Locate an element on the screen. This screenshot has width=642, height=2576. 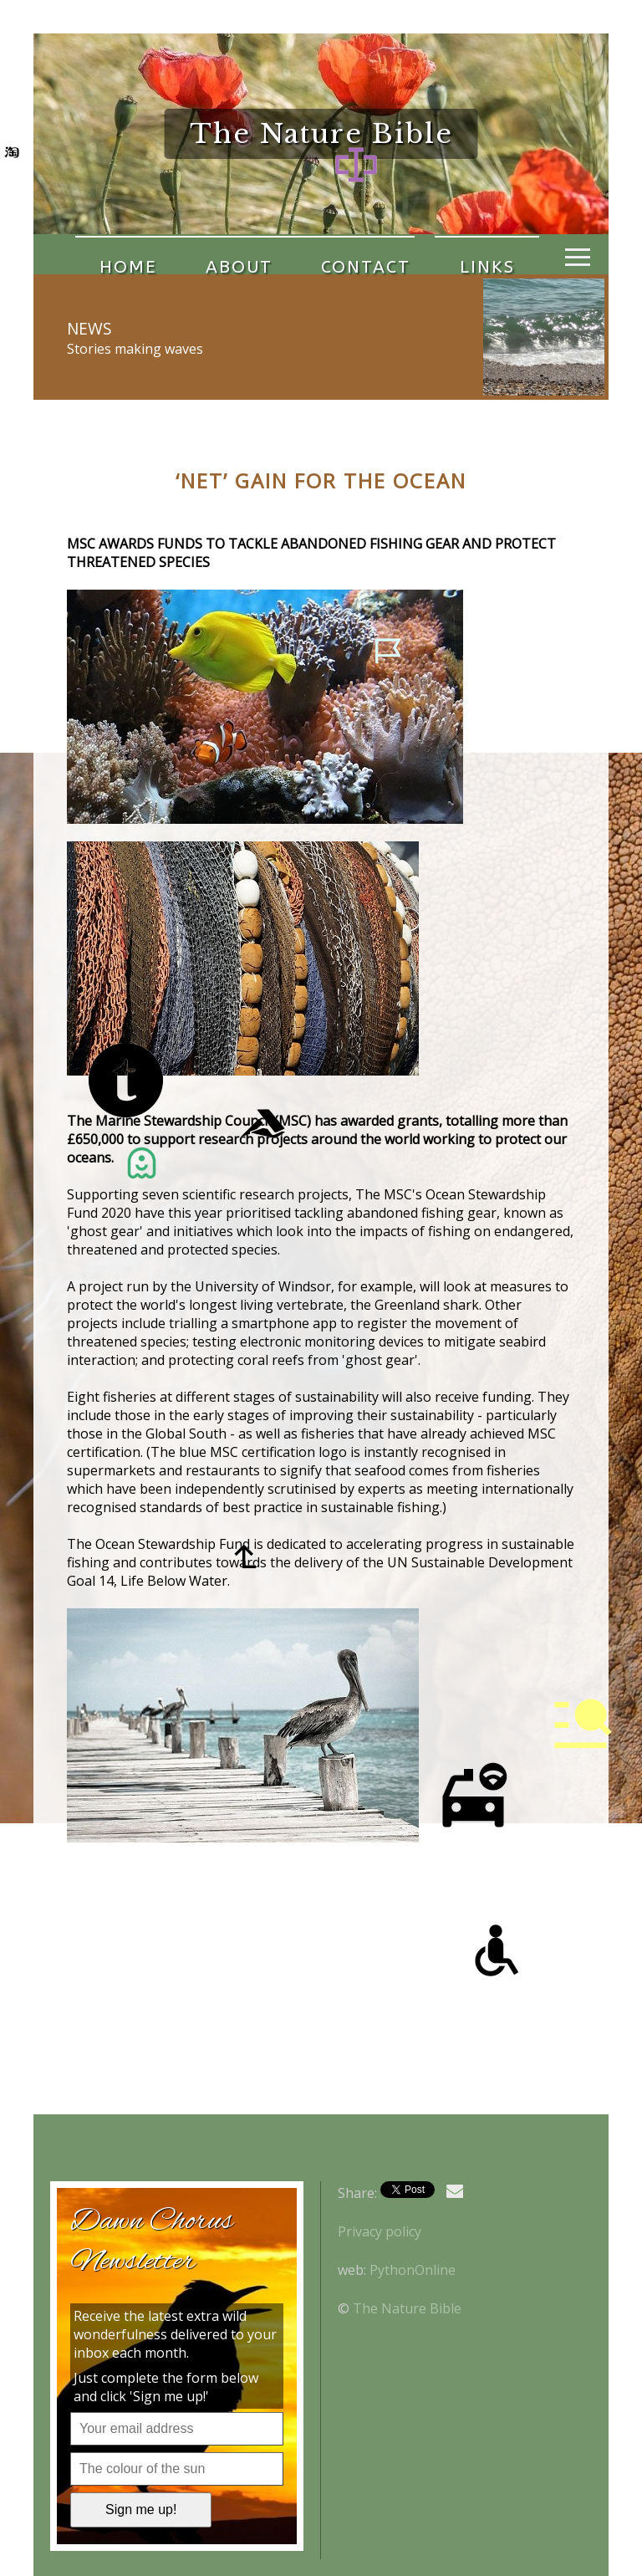
indicates wheelchair accessibility is located at coordinates (496, 1950).